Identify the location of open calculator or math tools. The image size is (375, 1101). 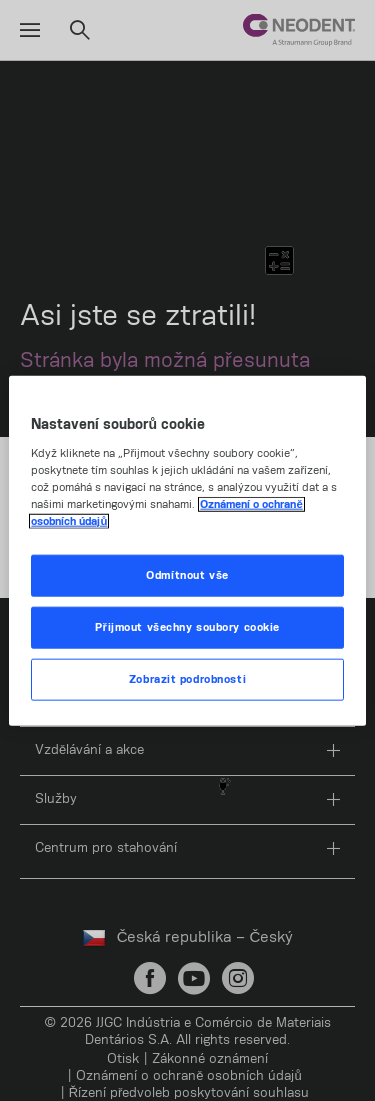
(279, 260).